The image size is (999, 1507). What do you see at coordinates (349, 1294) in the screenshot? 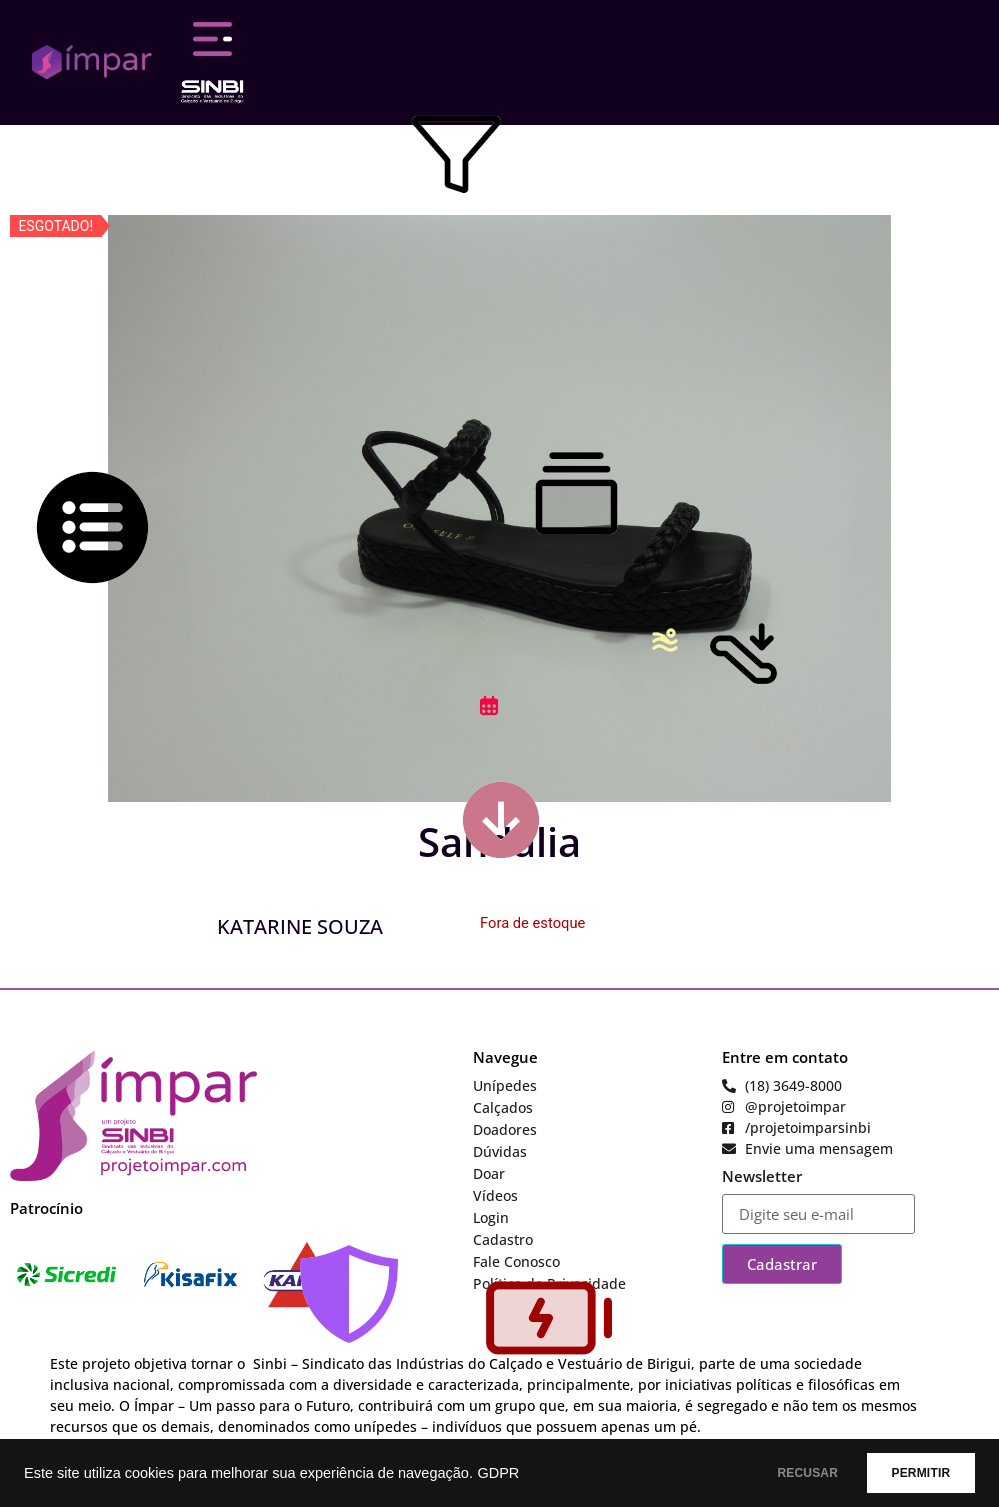
I see `partial security or protection enabled` at bounding box center [349, 1294].